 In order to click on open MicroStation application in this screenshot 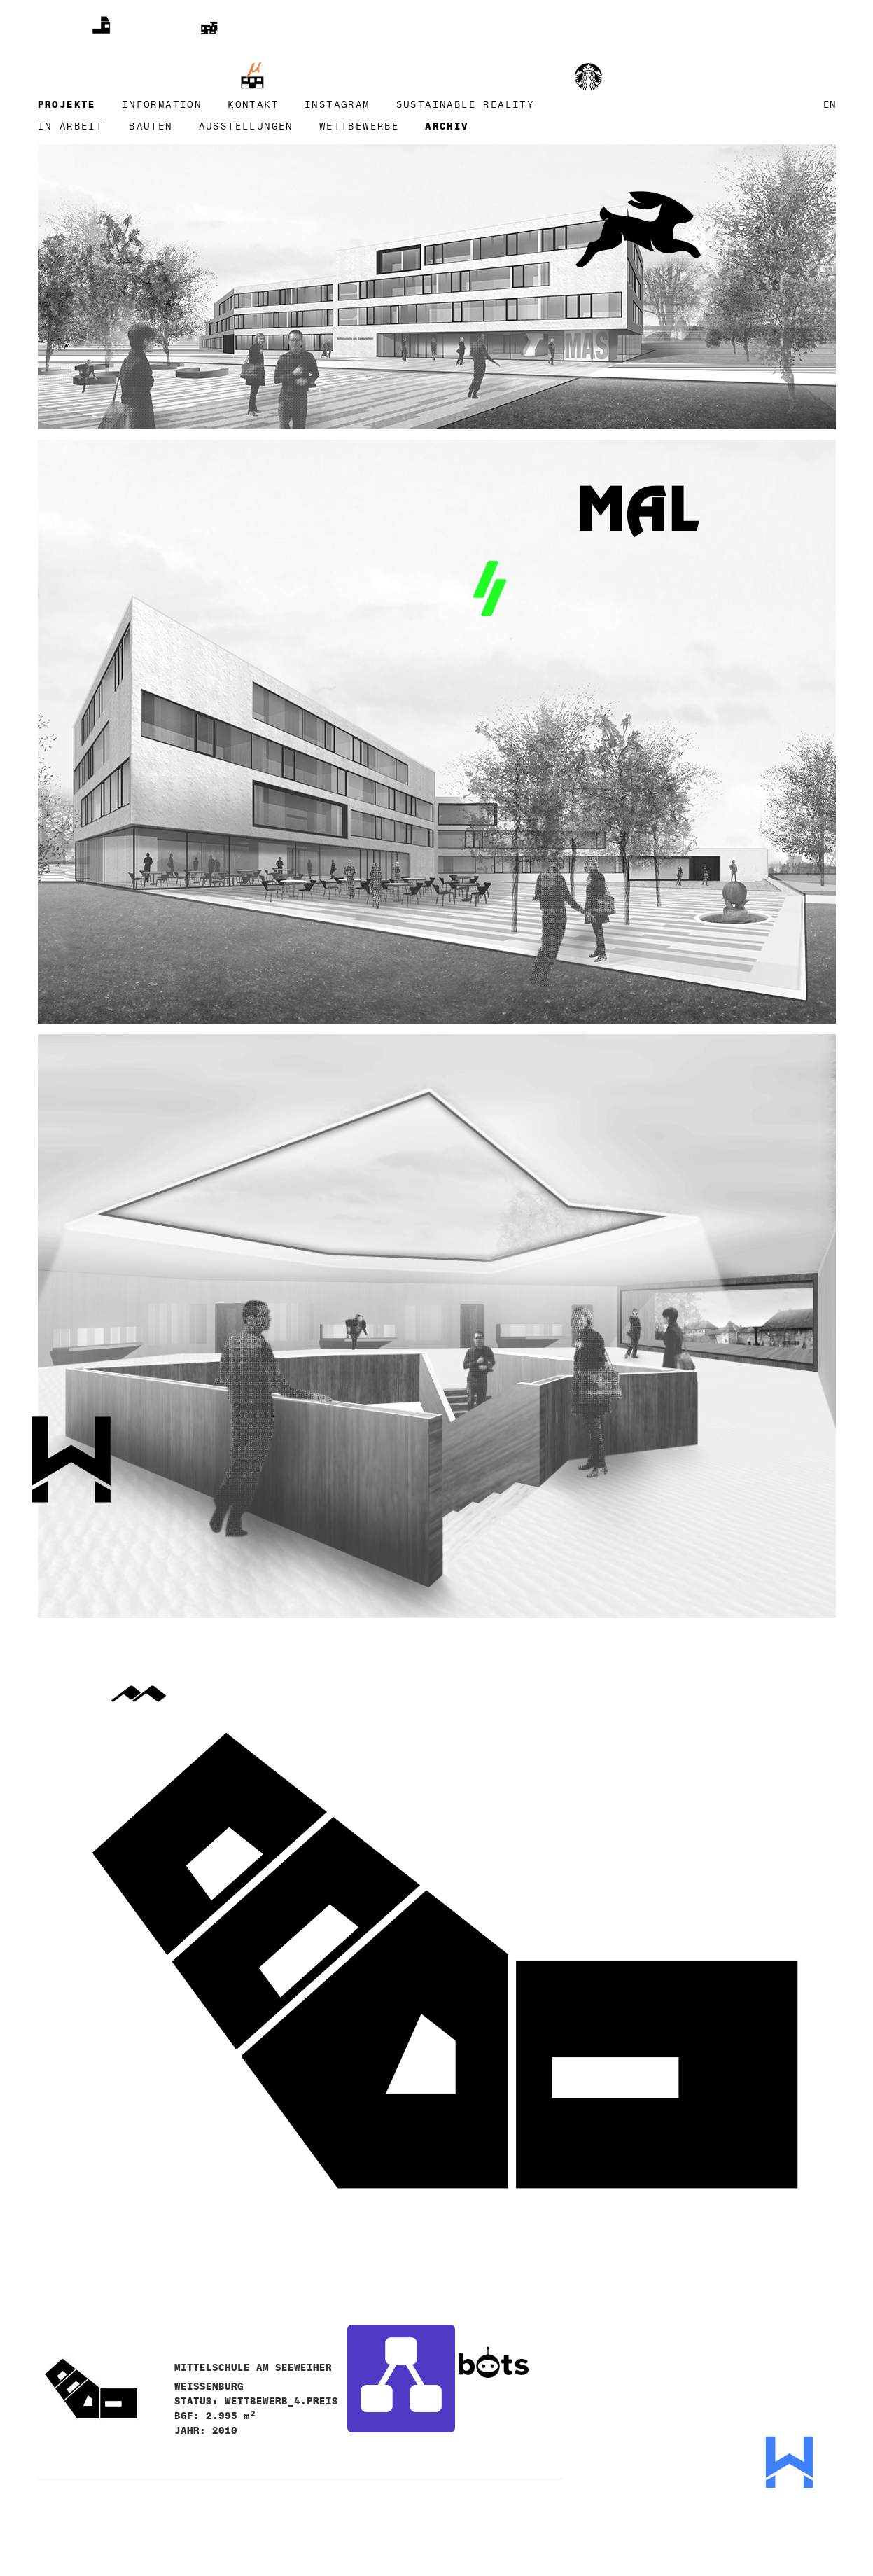, I will do `click(253, 69)`.